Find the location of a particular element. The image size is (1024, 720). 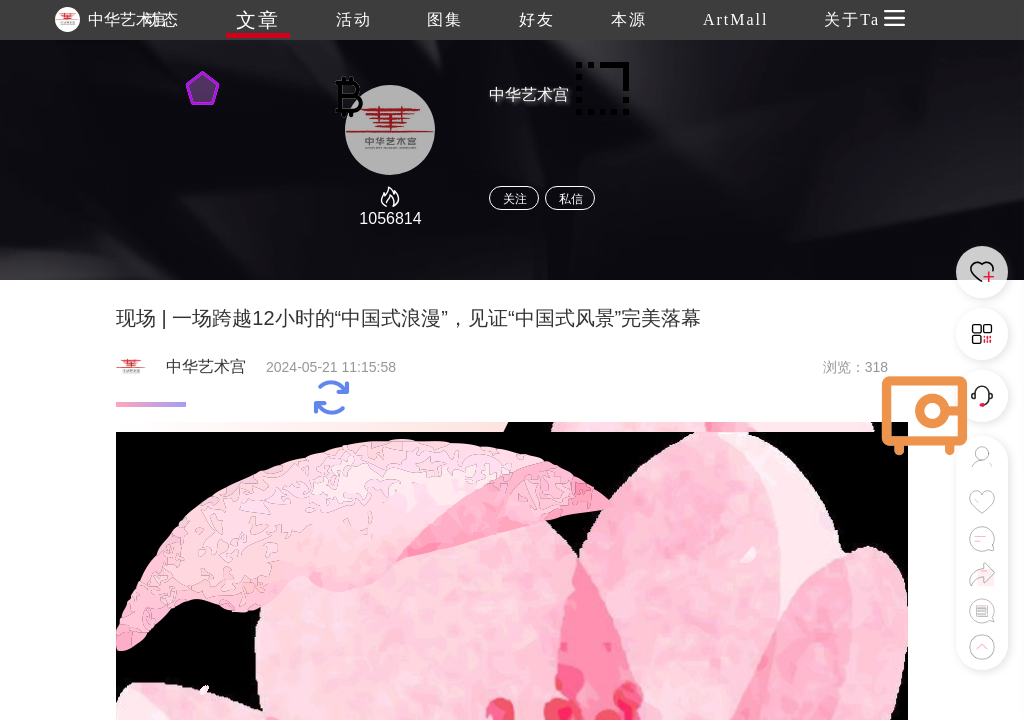

adjust corner radius of a shape or element is located at coordinates (602, 88).